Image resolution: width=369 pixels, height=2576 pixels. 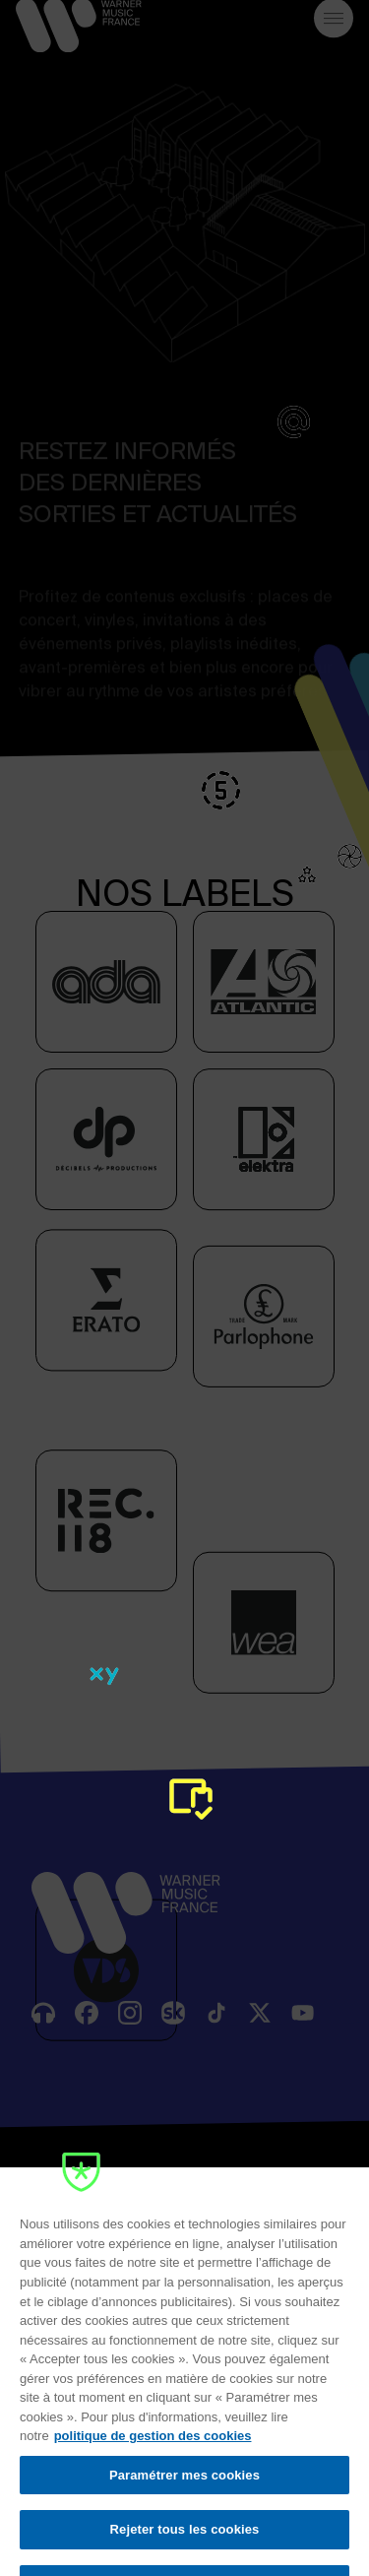 I want to click on access mathematical or algebraic functions, so click(x=104, y=1674).